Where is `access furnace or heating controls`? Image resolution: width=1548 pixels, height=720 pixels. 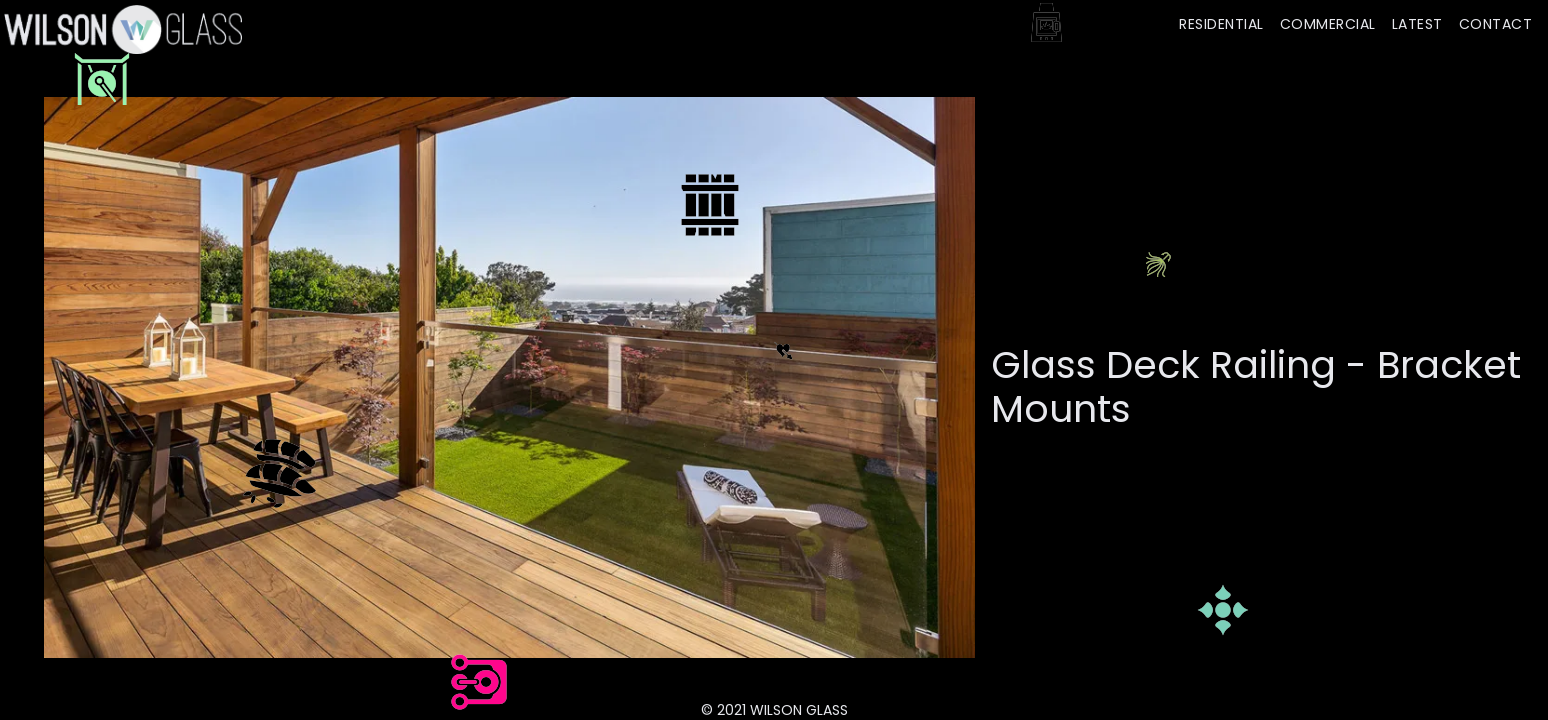 access furnace or heating controls is located at coordinates (1046, 22).